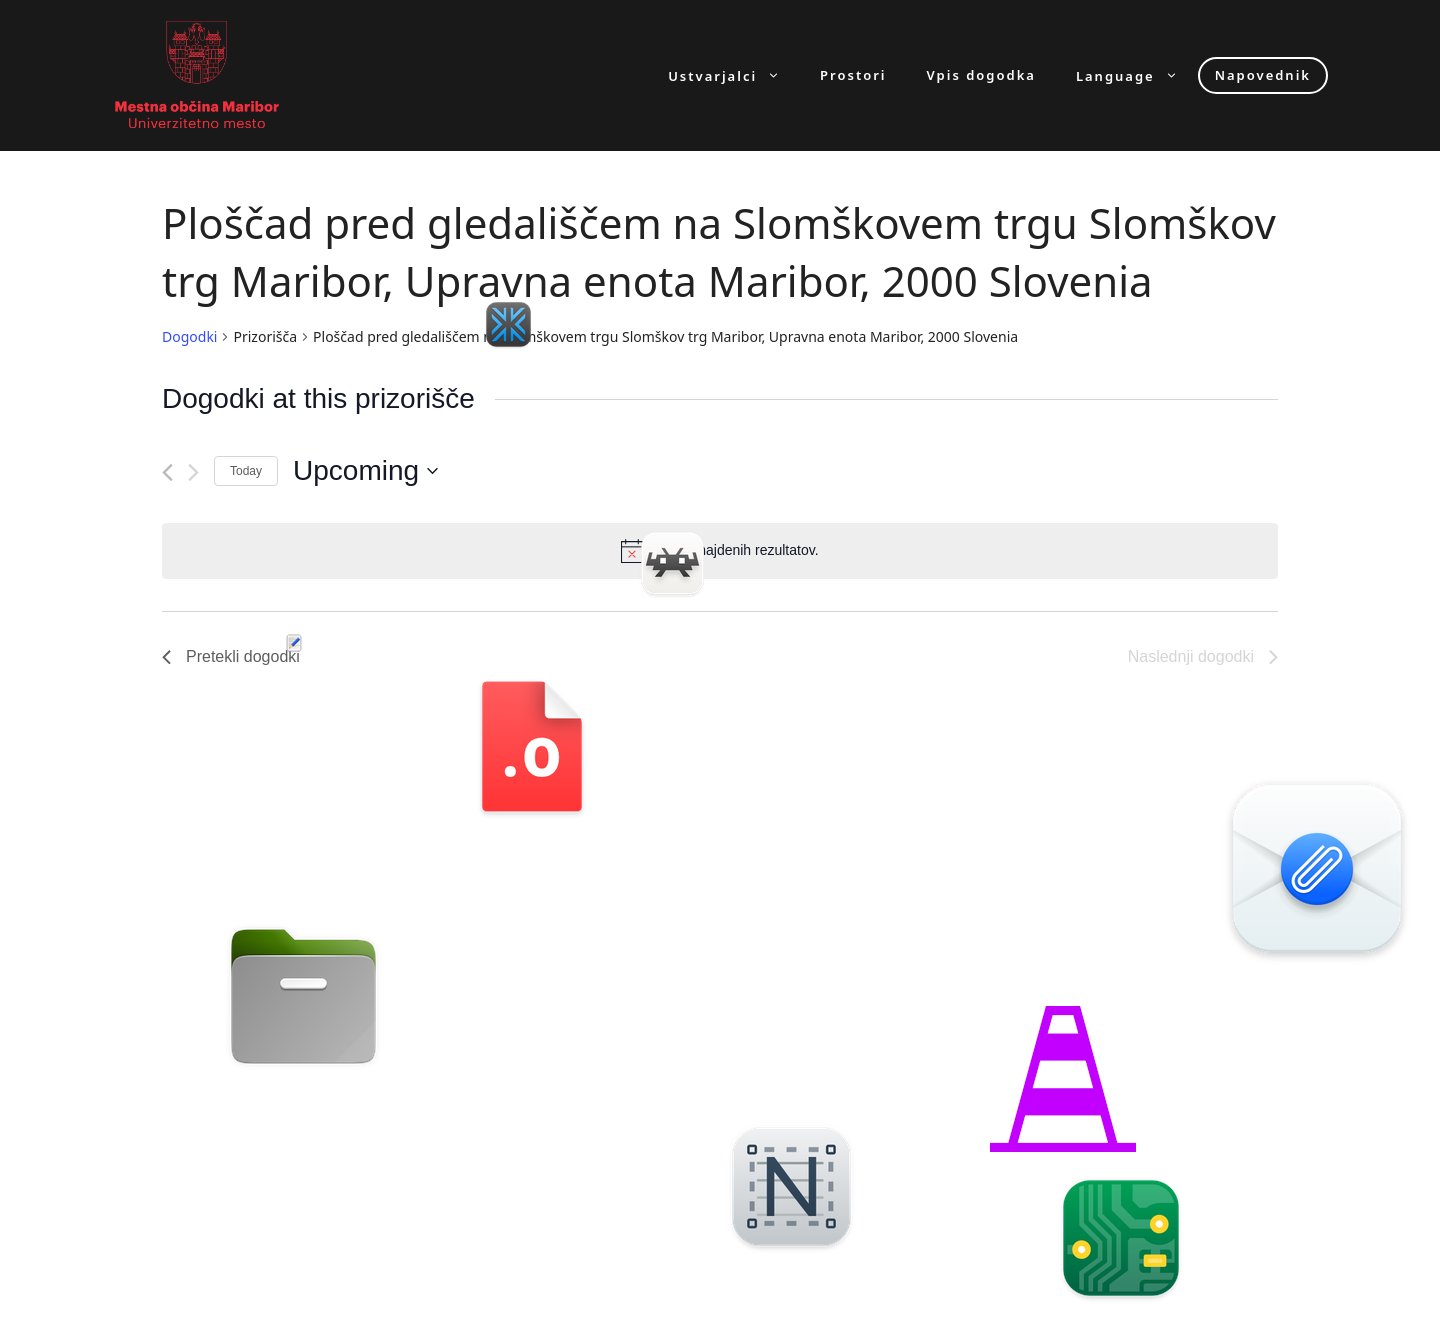  I want to click on open the nautilus file manager, so click(303, 996).